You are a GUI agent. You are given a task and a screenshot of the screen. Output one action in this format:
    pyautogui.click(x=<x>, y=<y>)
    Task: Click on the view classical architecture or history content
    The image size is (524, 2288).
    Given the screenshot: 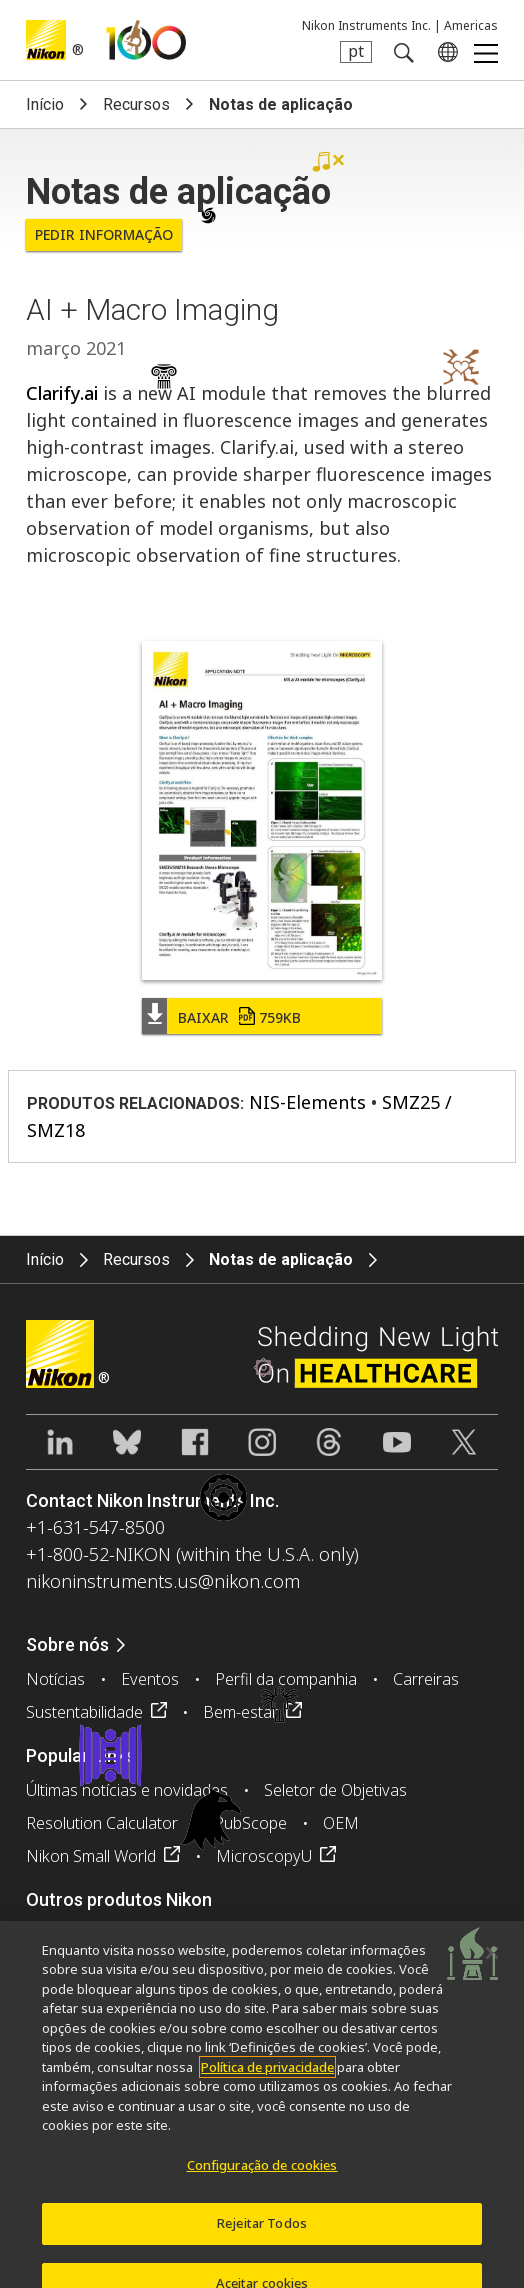 What is the action you would take?
    pyautogui.click(x=164, y=376)
    